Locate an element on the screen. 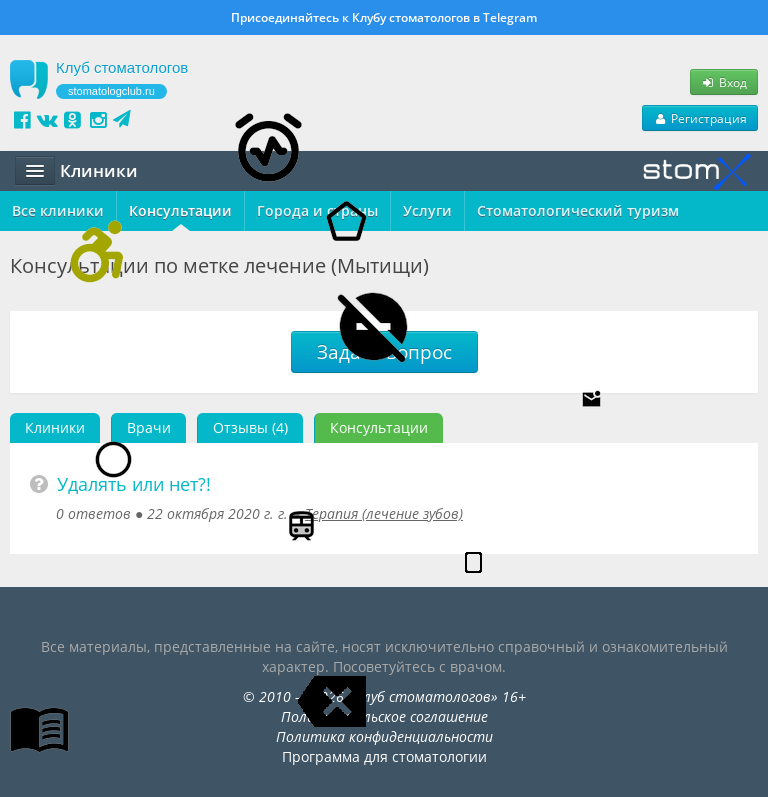 The image size is (768, 797). pentagon shape indicator is located at coordinates (346, 222).